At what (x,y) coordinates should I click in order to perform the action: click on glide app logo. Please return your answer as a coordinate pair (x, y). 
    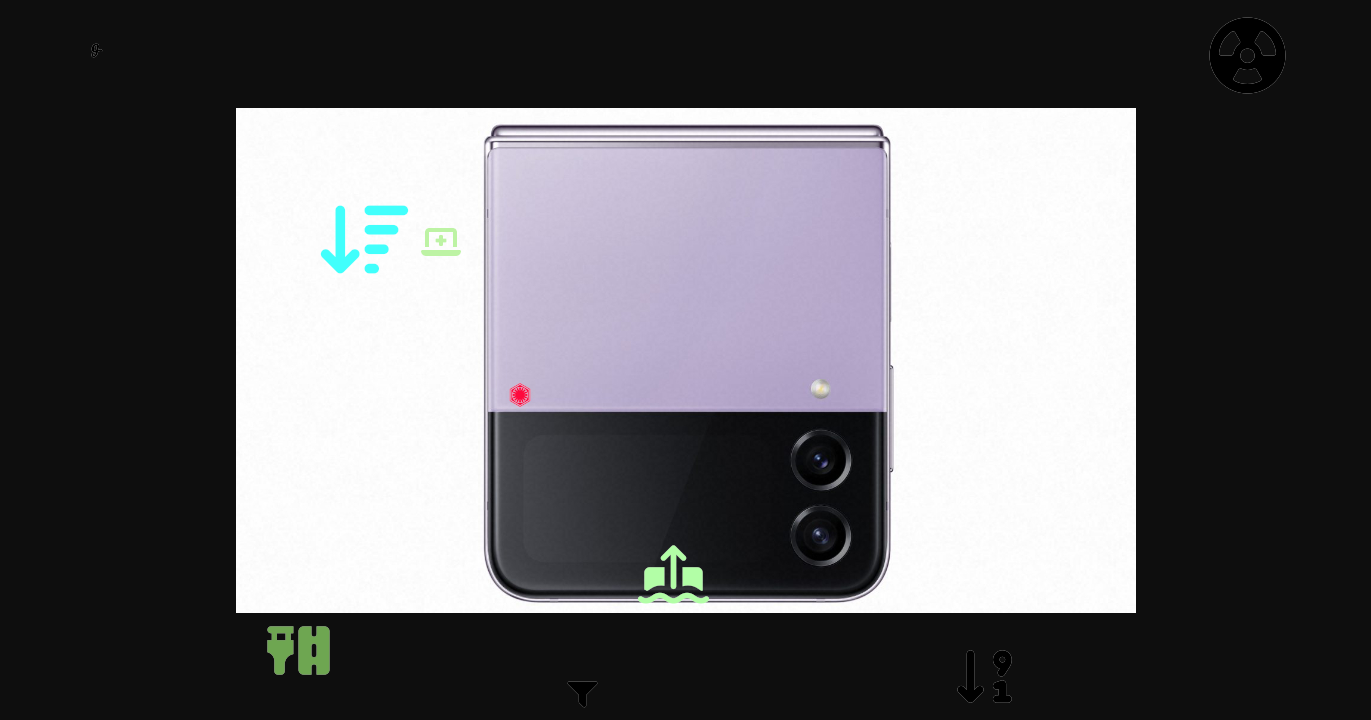
    Looking at the image, I should click on (96, 50).